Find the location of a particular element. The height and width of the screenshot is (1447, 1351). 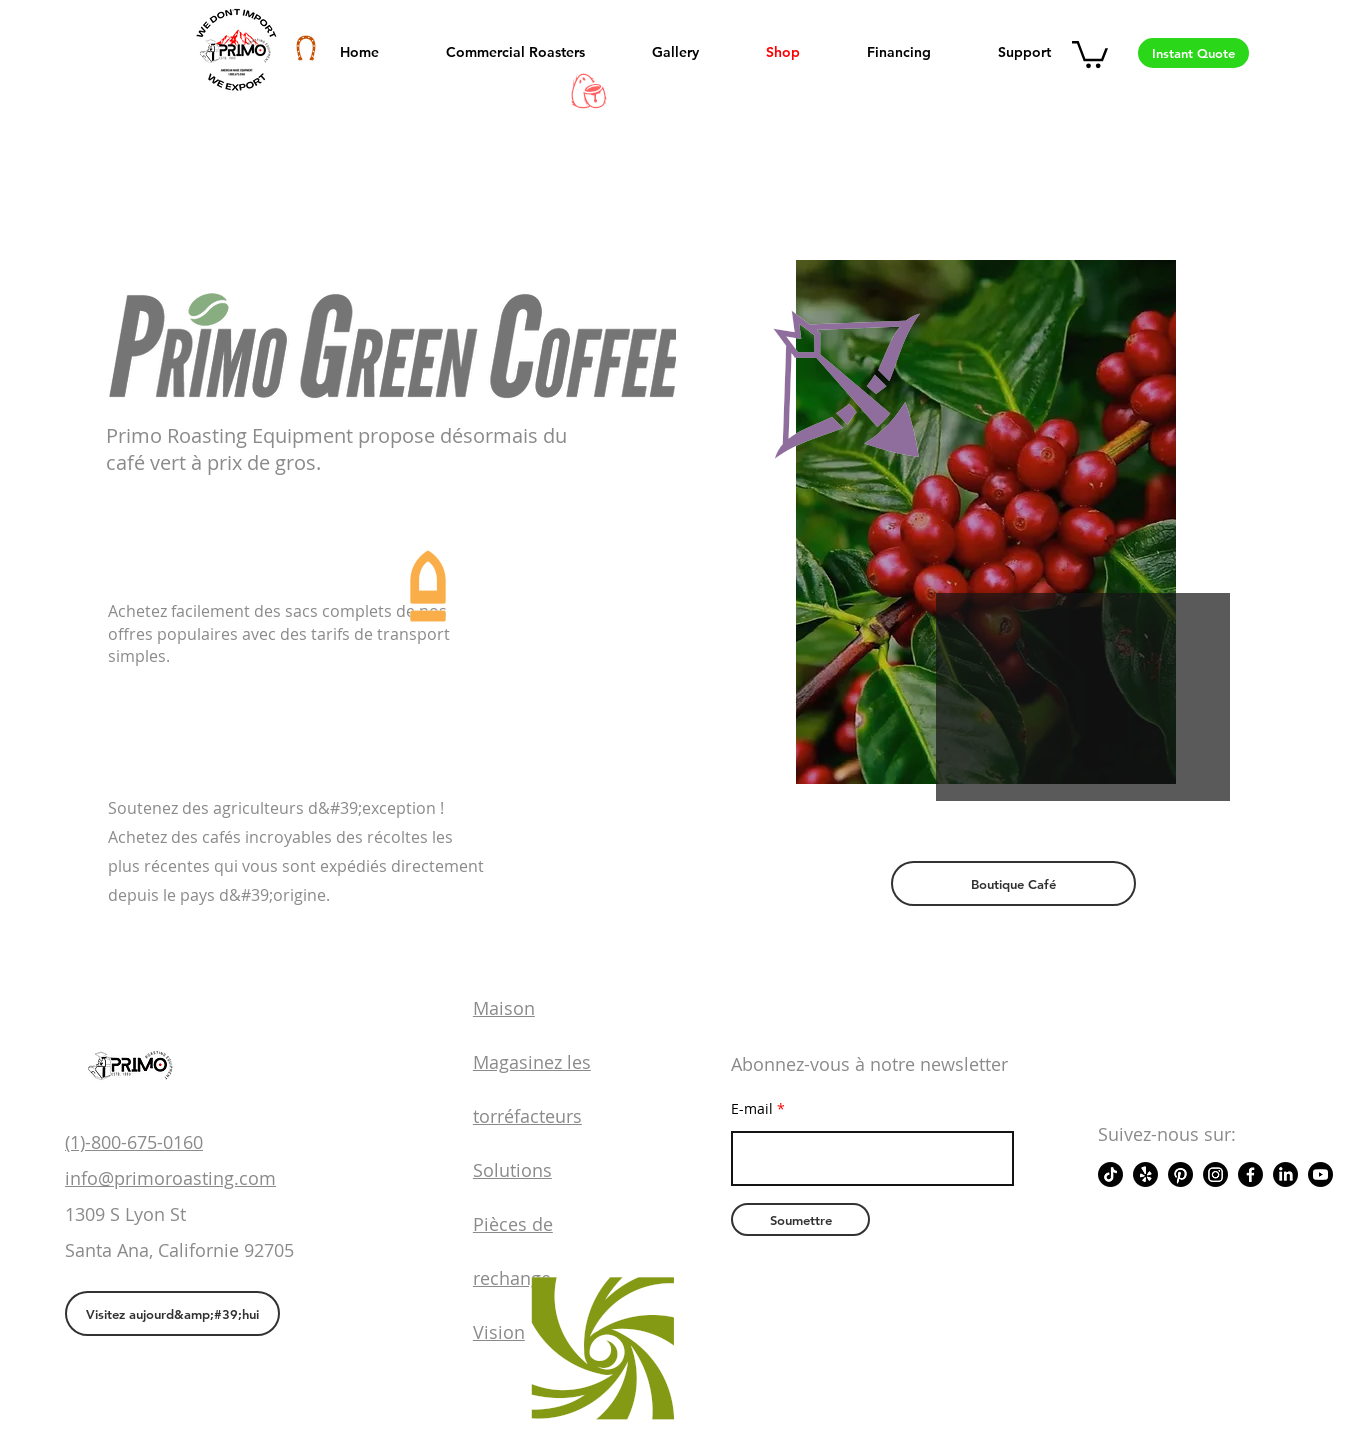

activate vortex or whirlpool ability is located at coordinates (602, 1348).